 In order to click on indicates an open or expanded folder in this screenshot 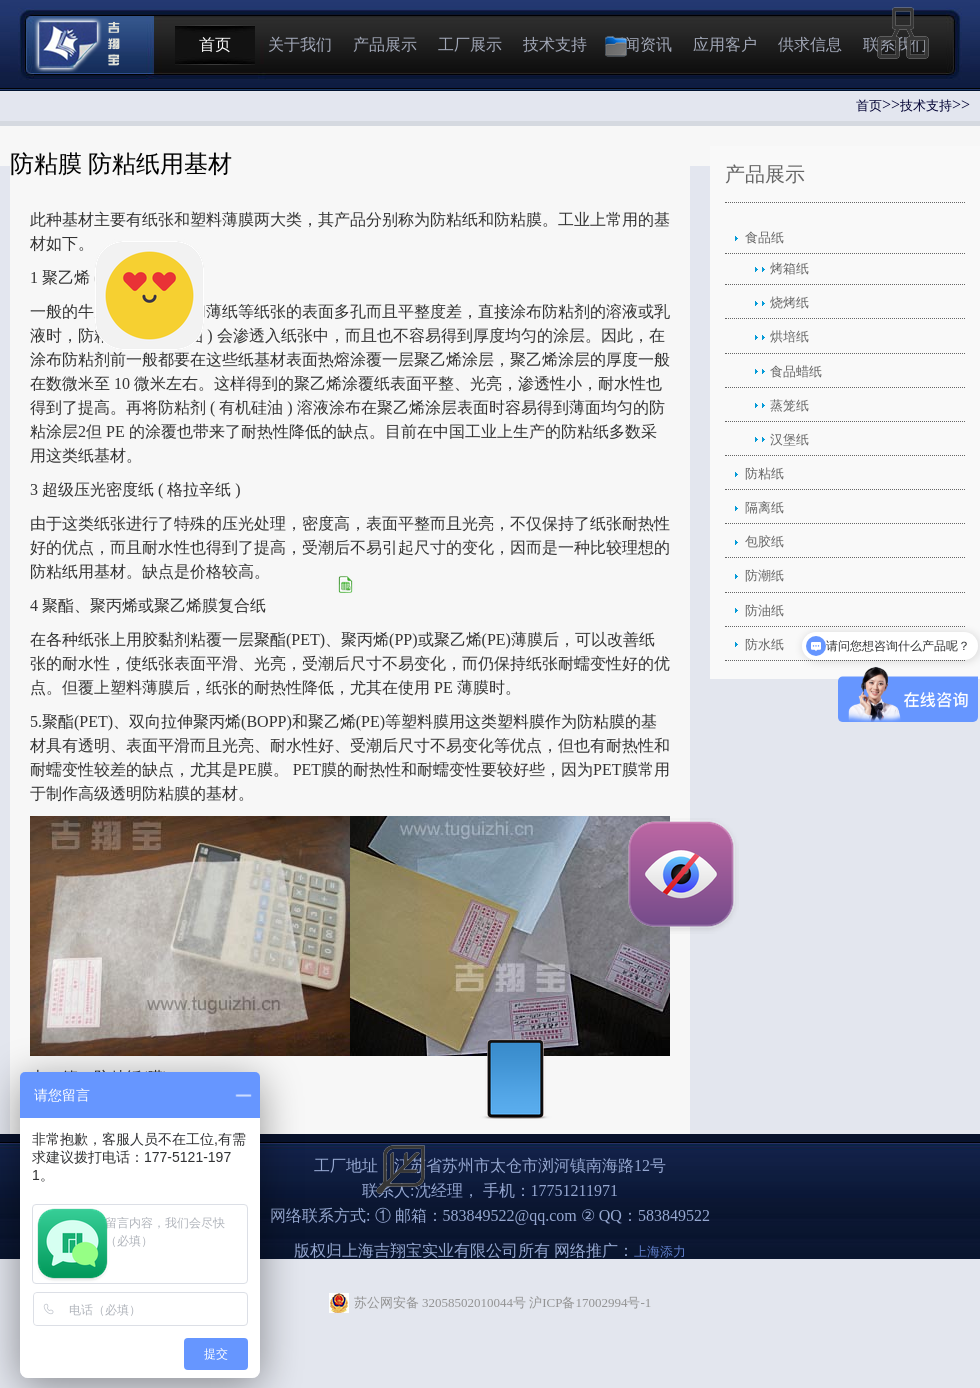, I will do `click(616, 46)`.